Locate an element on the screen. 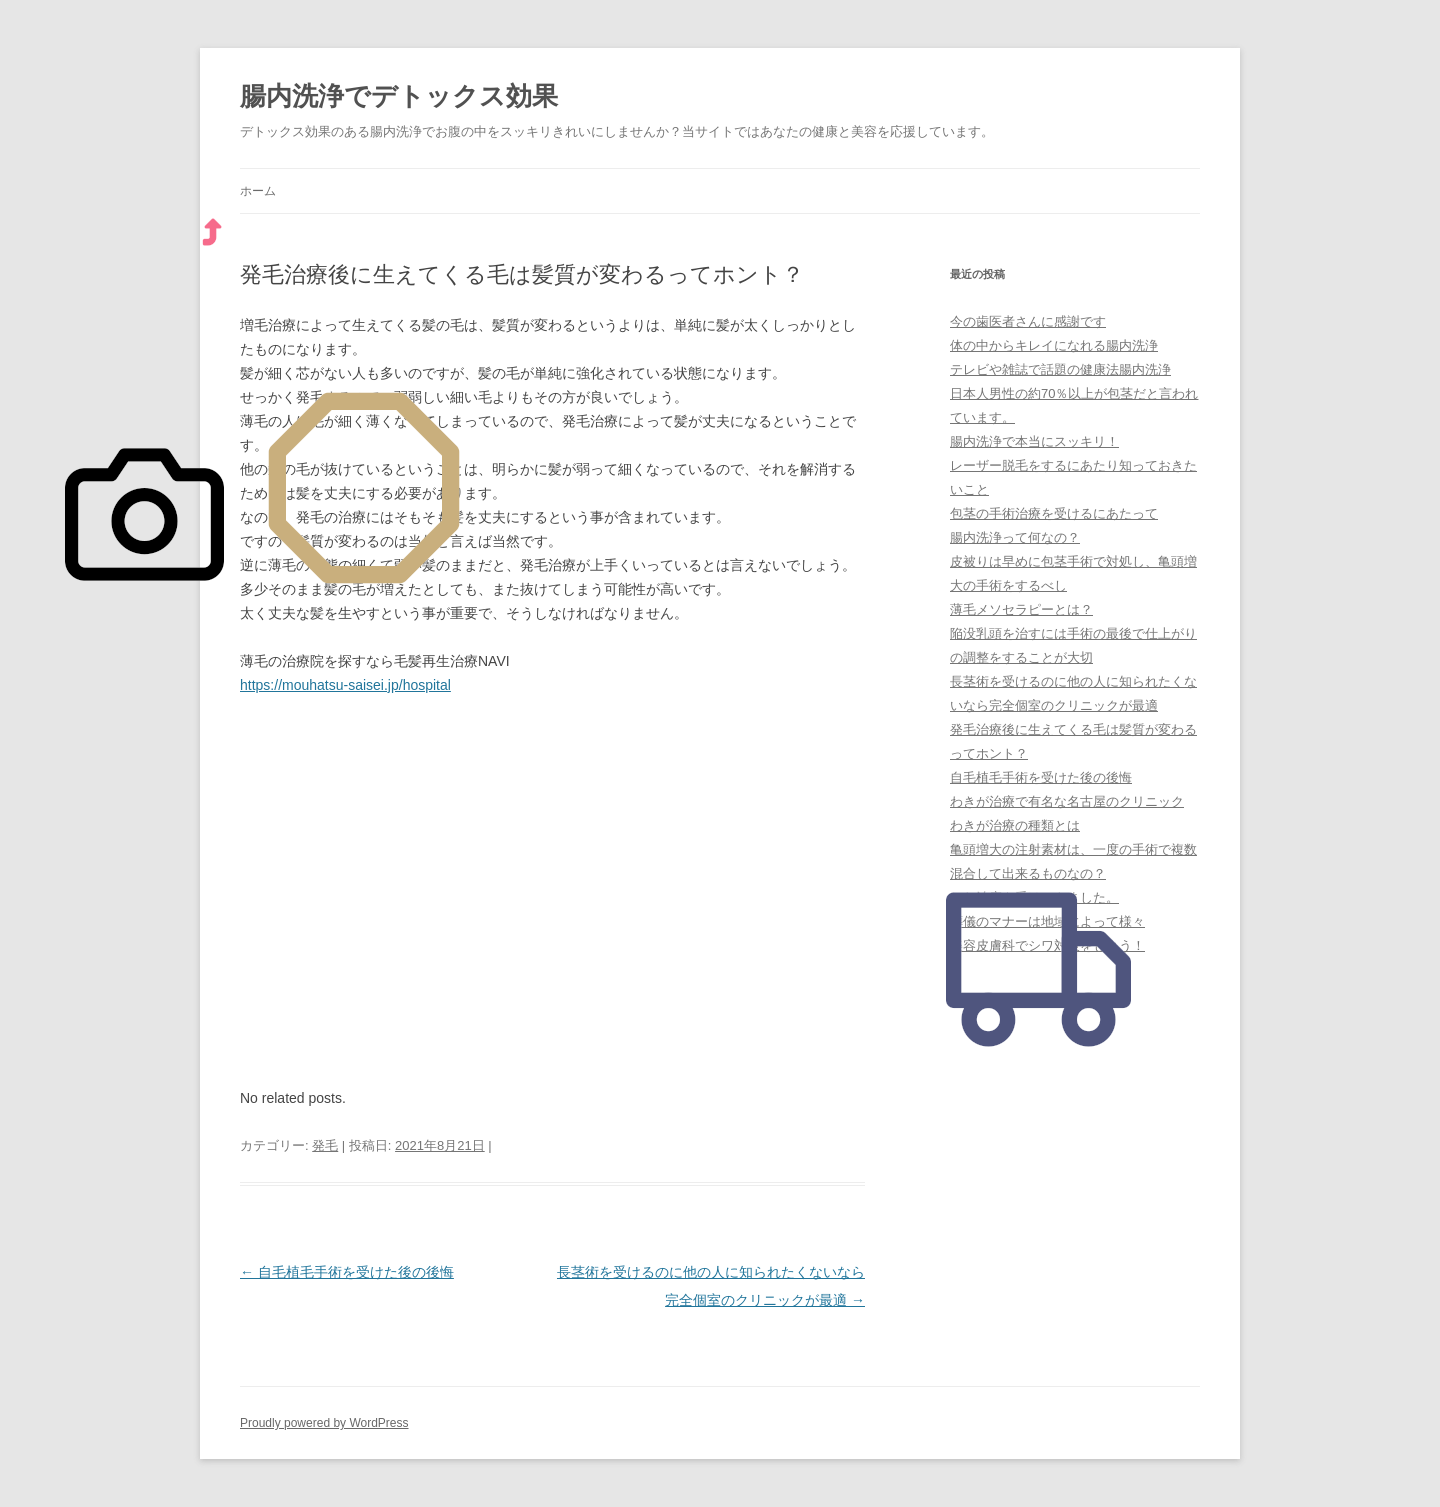 Image resolution: width=1440 pixels, height=1507 pixels. turn right then continue forward is located at coordinates (213, 232).